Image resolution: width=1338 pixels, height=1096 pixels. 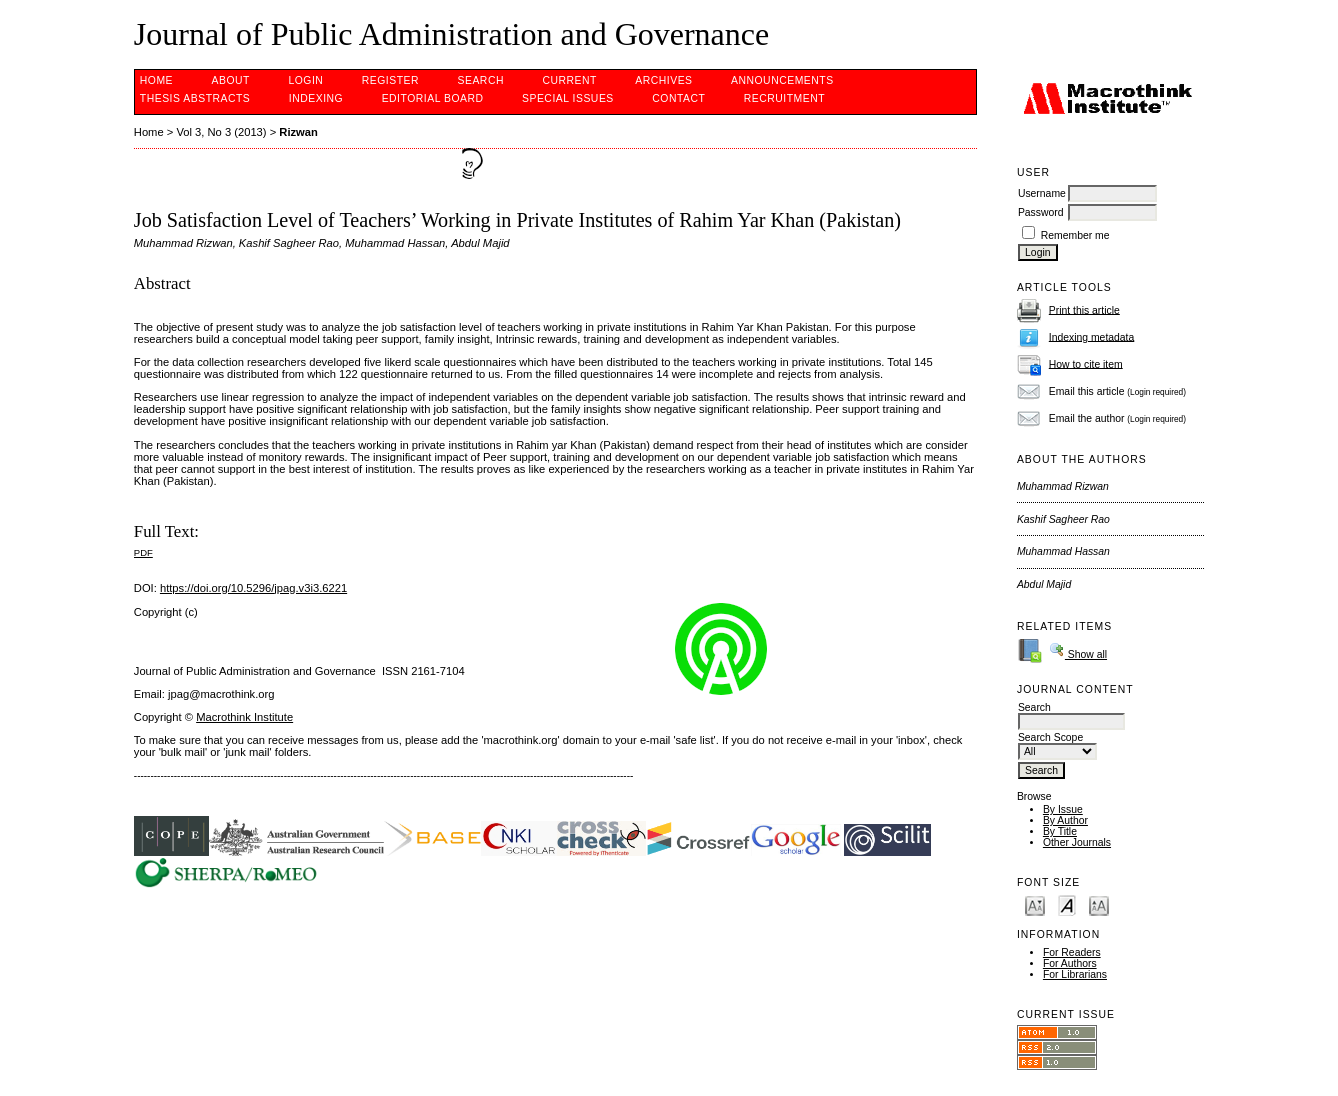 What do you see at coordinates (721, 649) in the screenshot?
I see `open the AntennaPod podcast app` at bounding box center [721, 649].